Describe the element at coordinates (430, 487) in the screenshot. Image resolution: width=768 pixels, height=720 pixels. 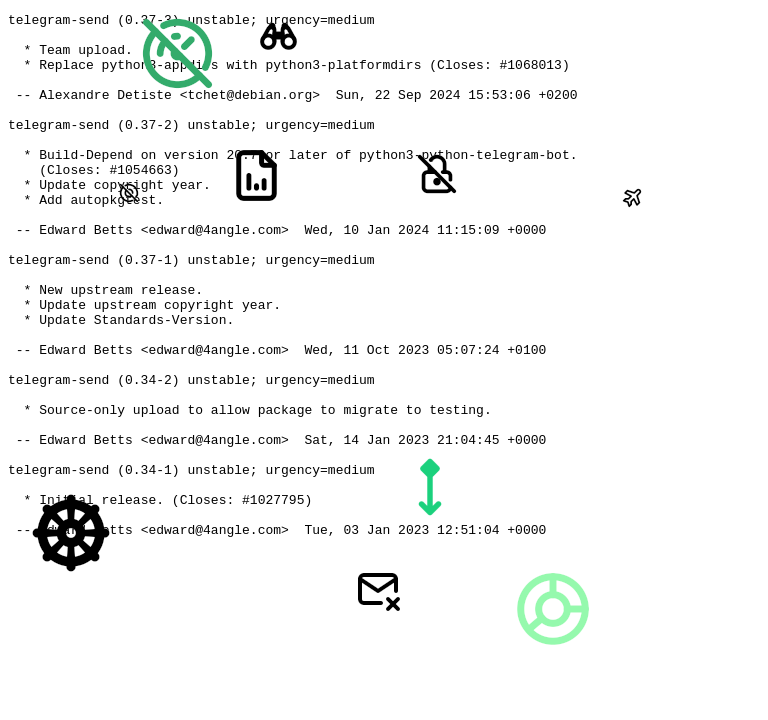
I see `move item down in a list or queue` at that location.